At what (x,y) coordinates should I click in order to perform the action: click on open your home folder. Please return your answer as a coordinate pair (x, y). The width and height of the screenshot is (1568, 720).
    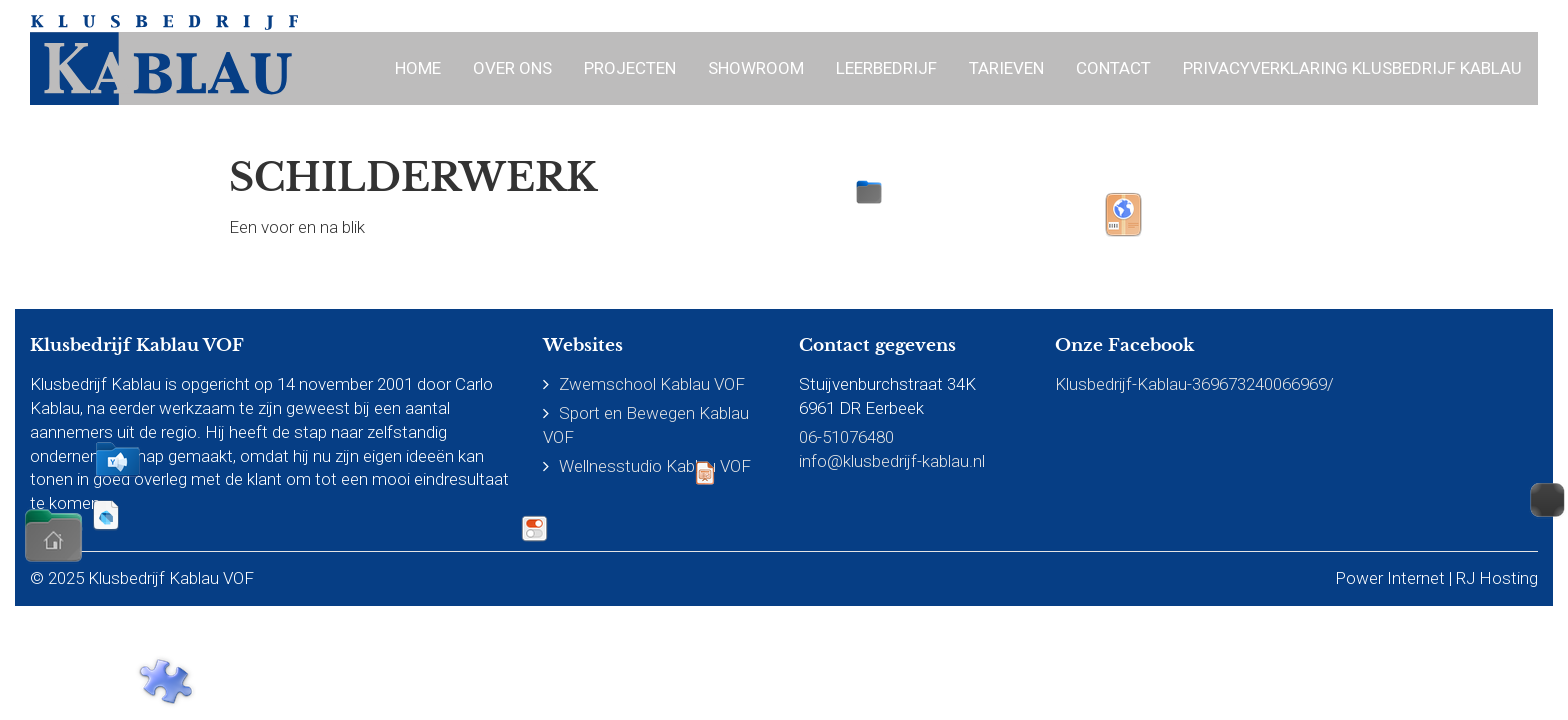
    Looking at the image, I should click on (53, 535).